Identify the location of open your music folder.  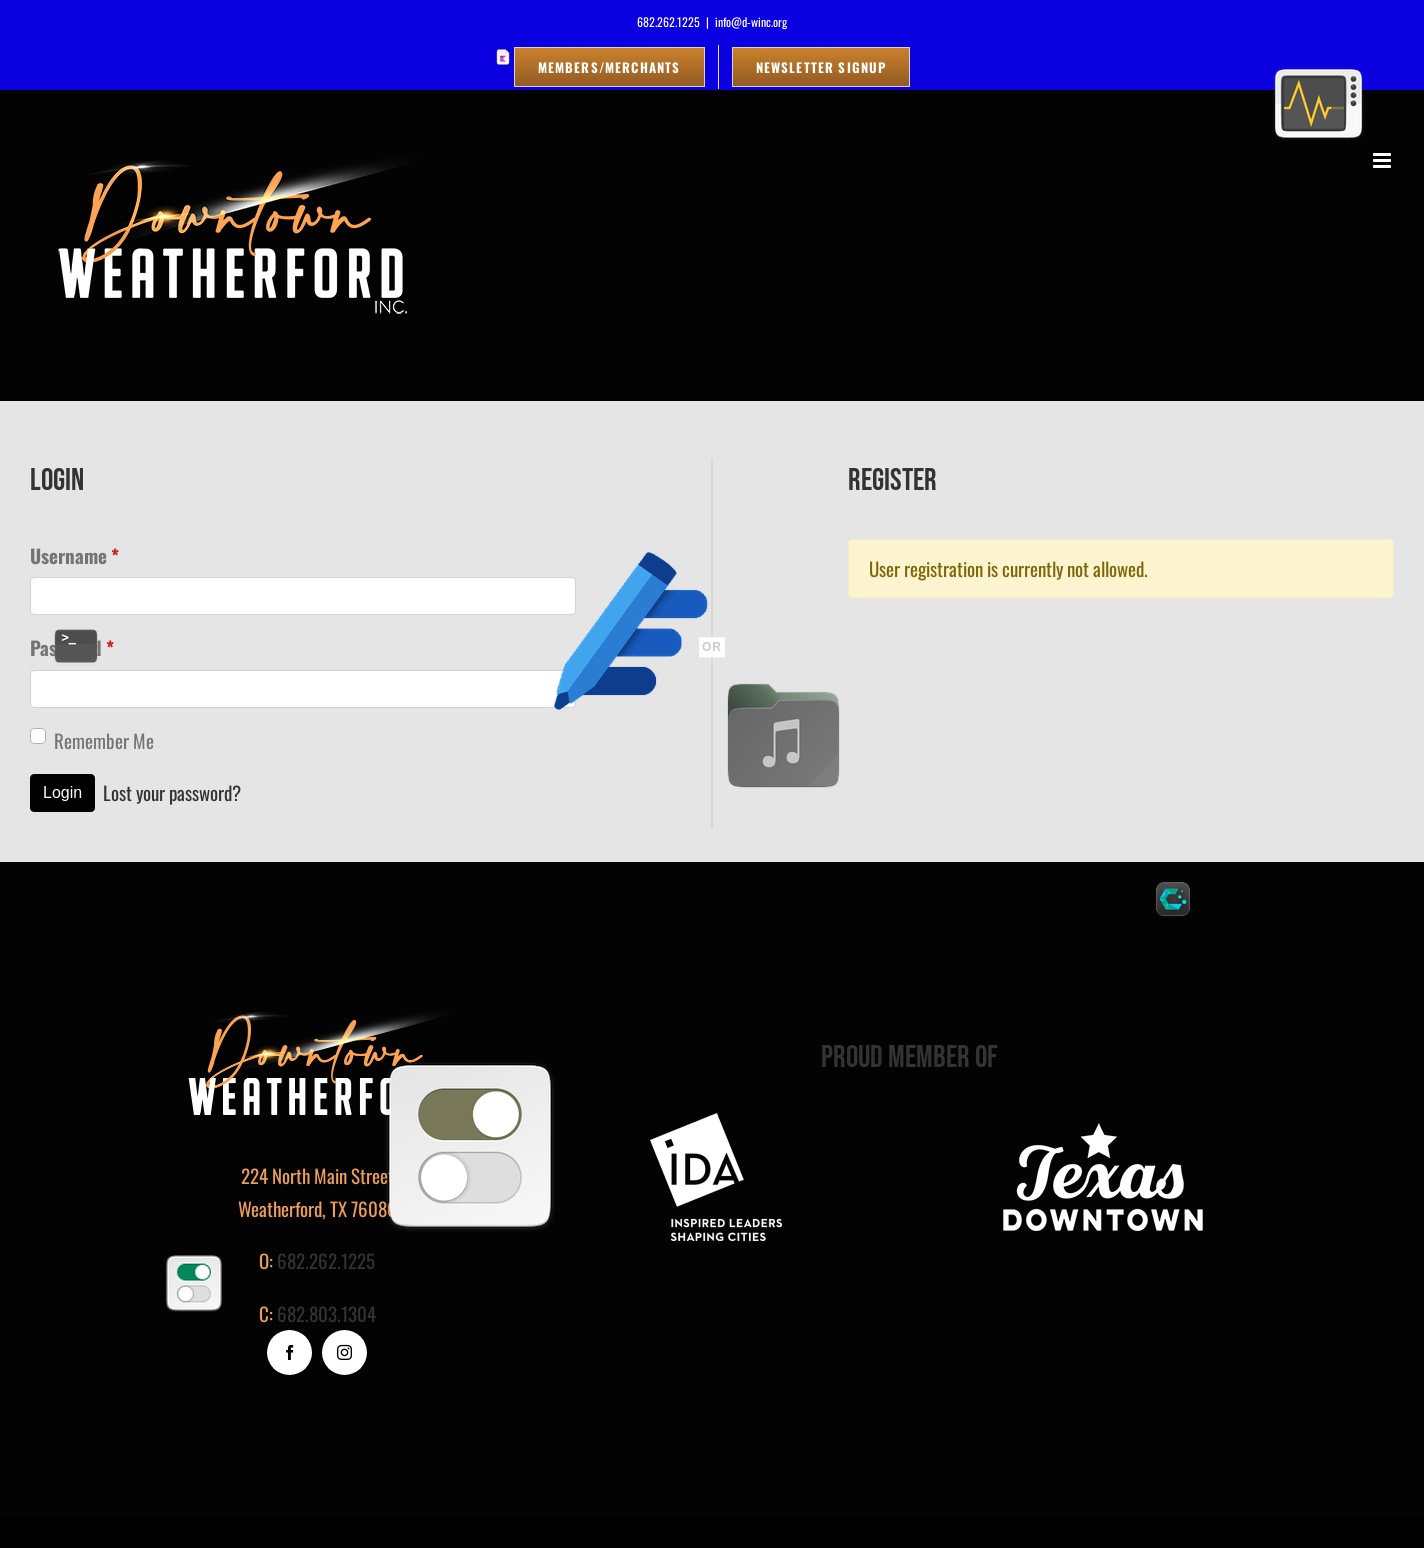
(783, 735).